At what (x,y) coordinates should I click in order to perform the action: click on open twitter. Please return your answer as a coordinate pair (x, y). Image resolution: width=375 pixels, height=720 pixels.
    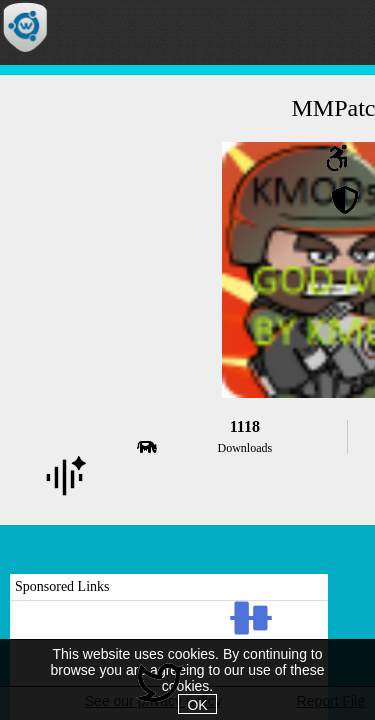
    Looking at the image, I should click on (161, 683).